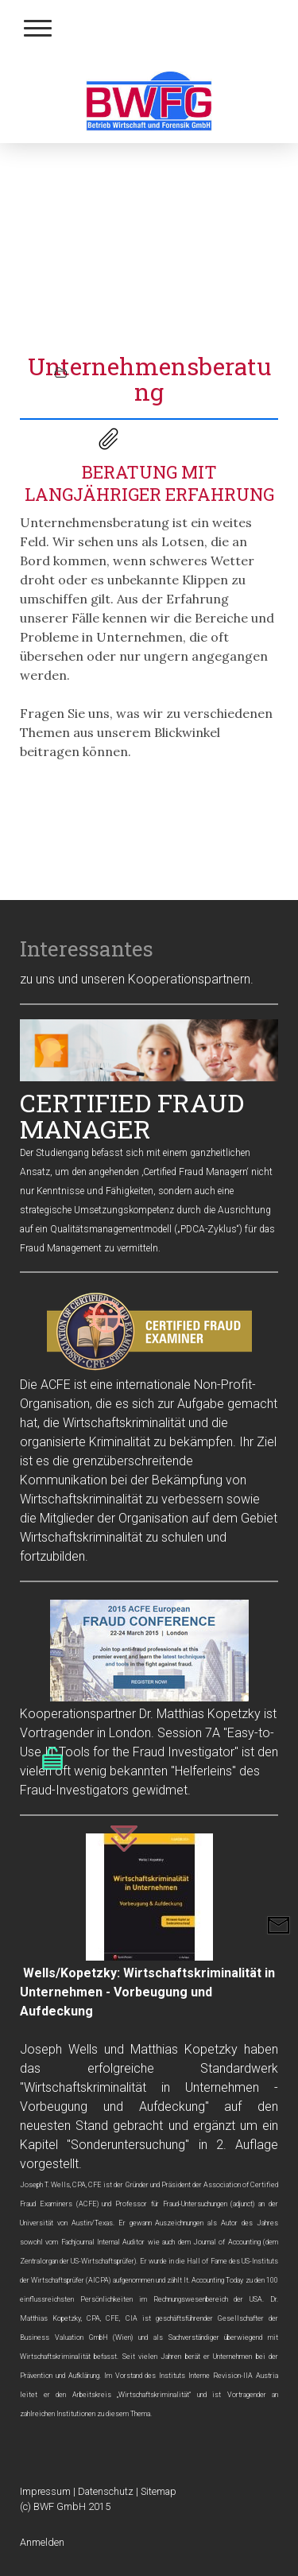  What do you see at coordinates (60, 372) in the screenshot?
I see `view contents of an open folder` at bounding box center [60, 372].